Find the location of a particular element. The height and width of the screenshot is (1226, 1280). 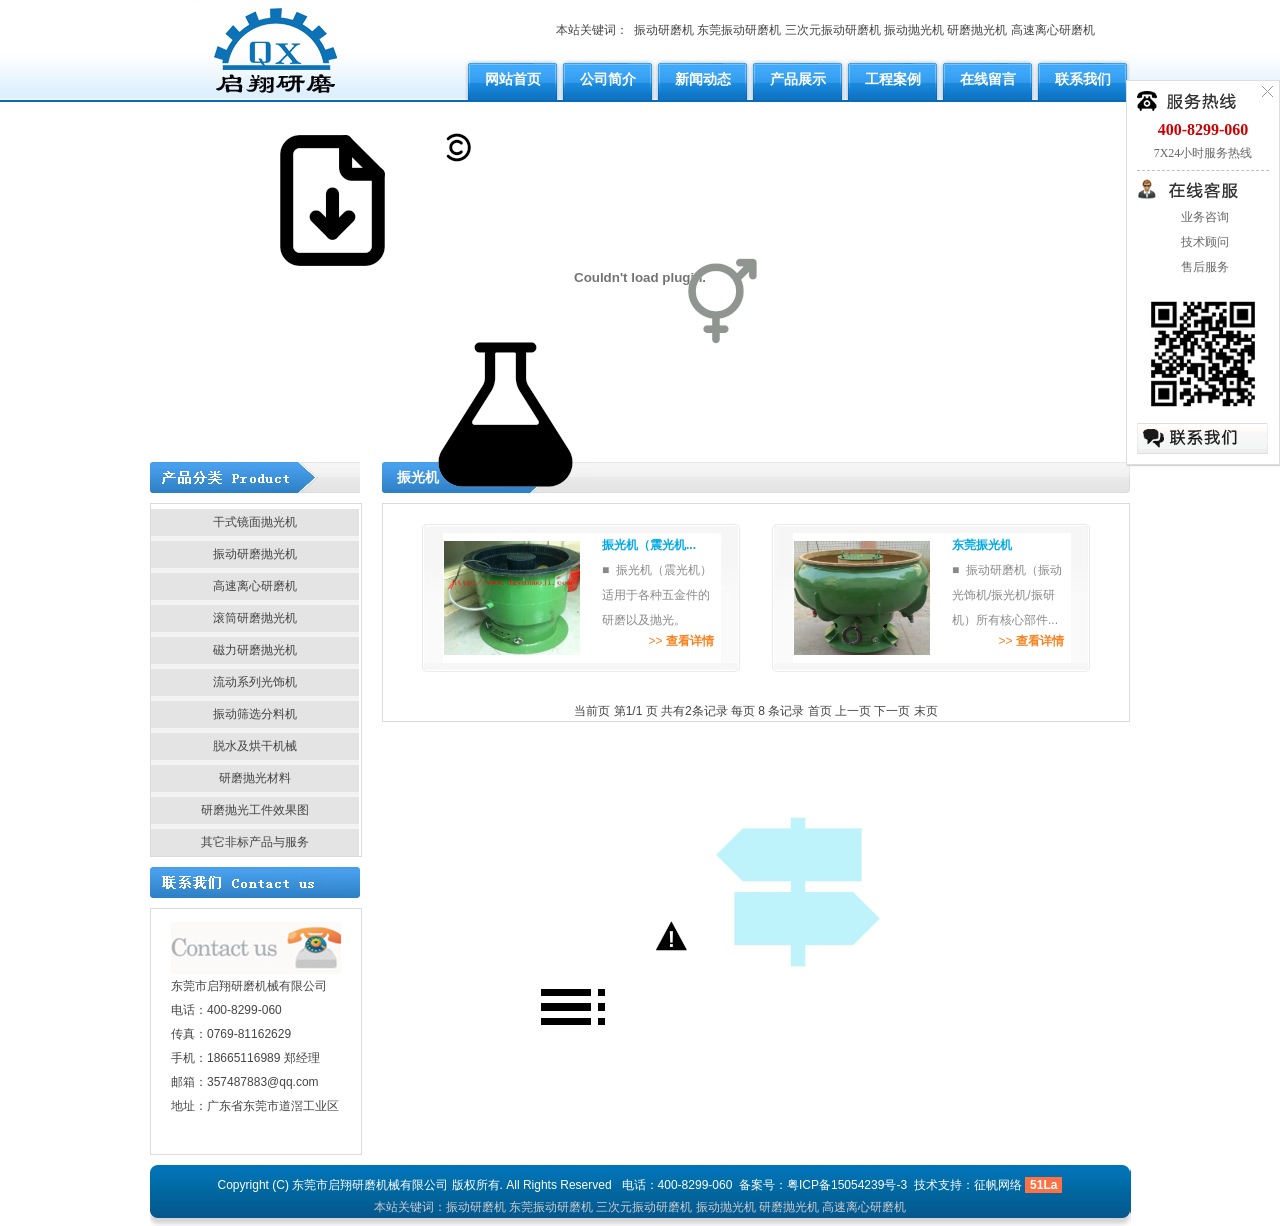

access lab or experimental features is located at coordinates (505, 414).